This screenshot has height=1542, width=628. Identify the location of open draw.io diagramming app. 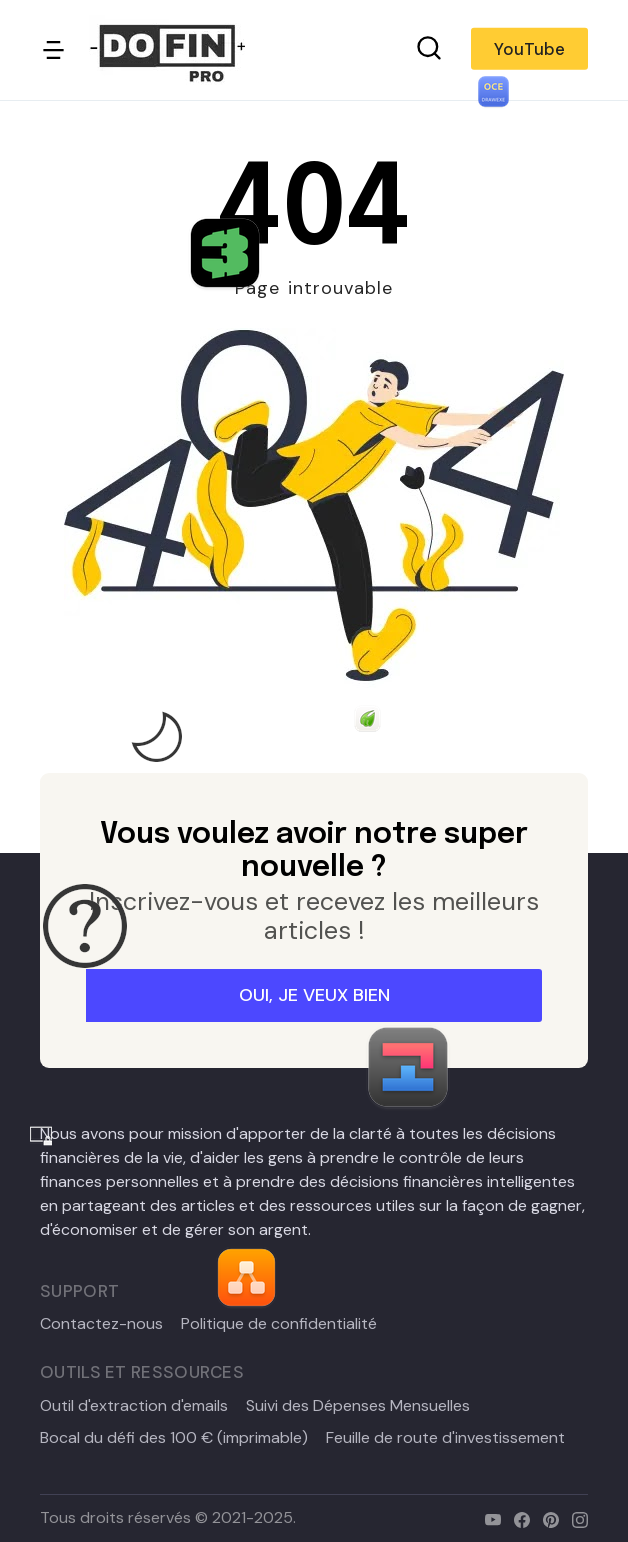
(246, 1277).